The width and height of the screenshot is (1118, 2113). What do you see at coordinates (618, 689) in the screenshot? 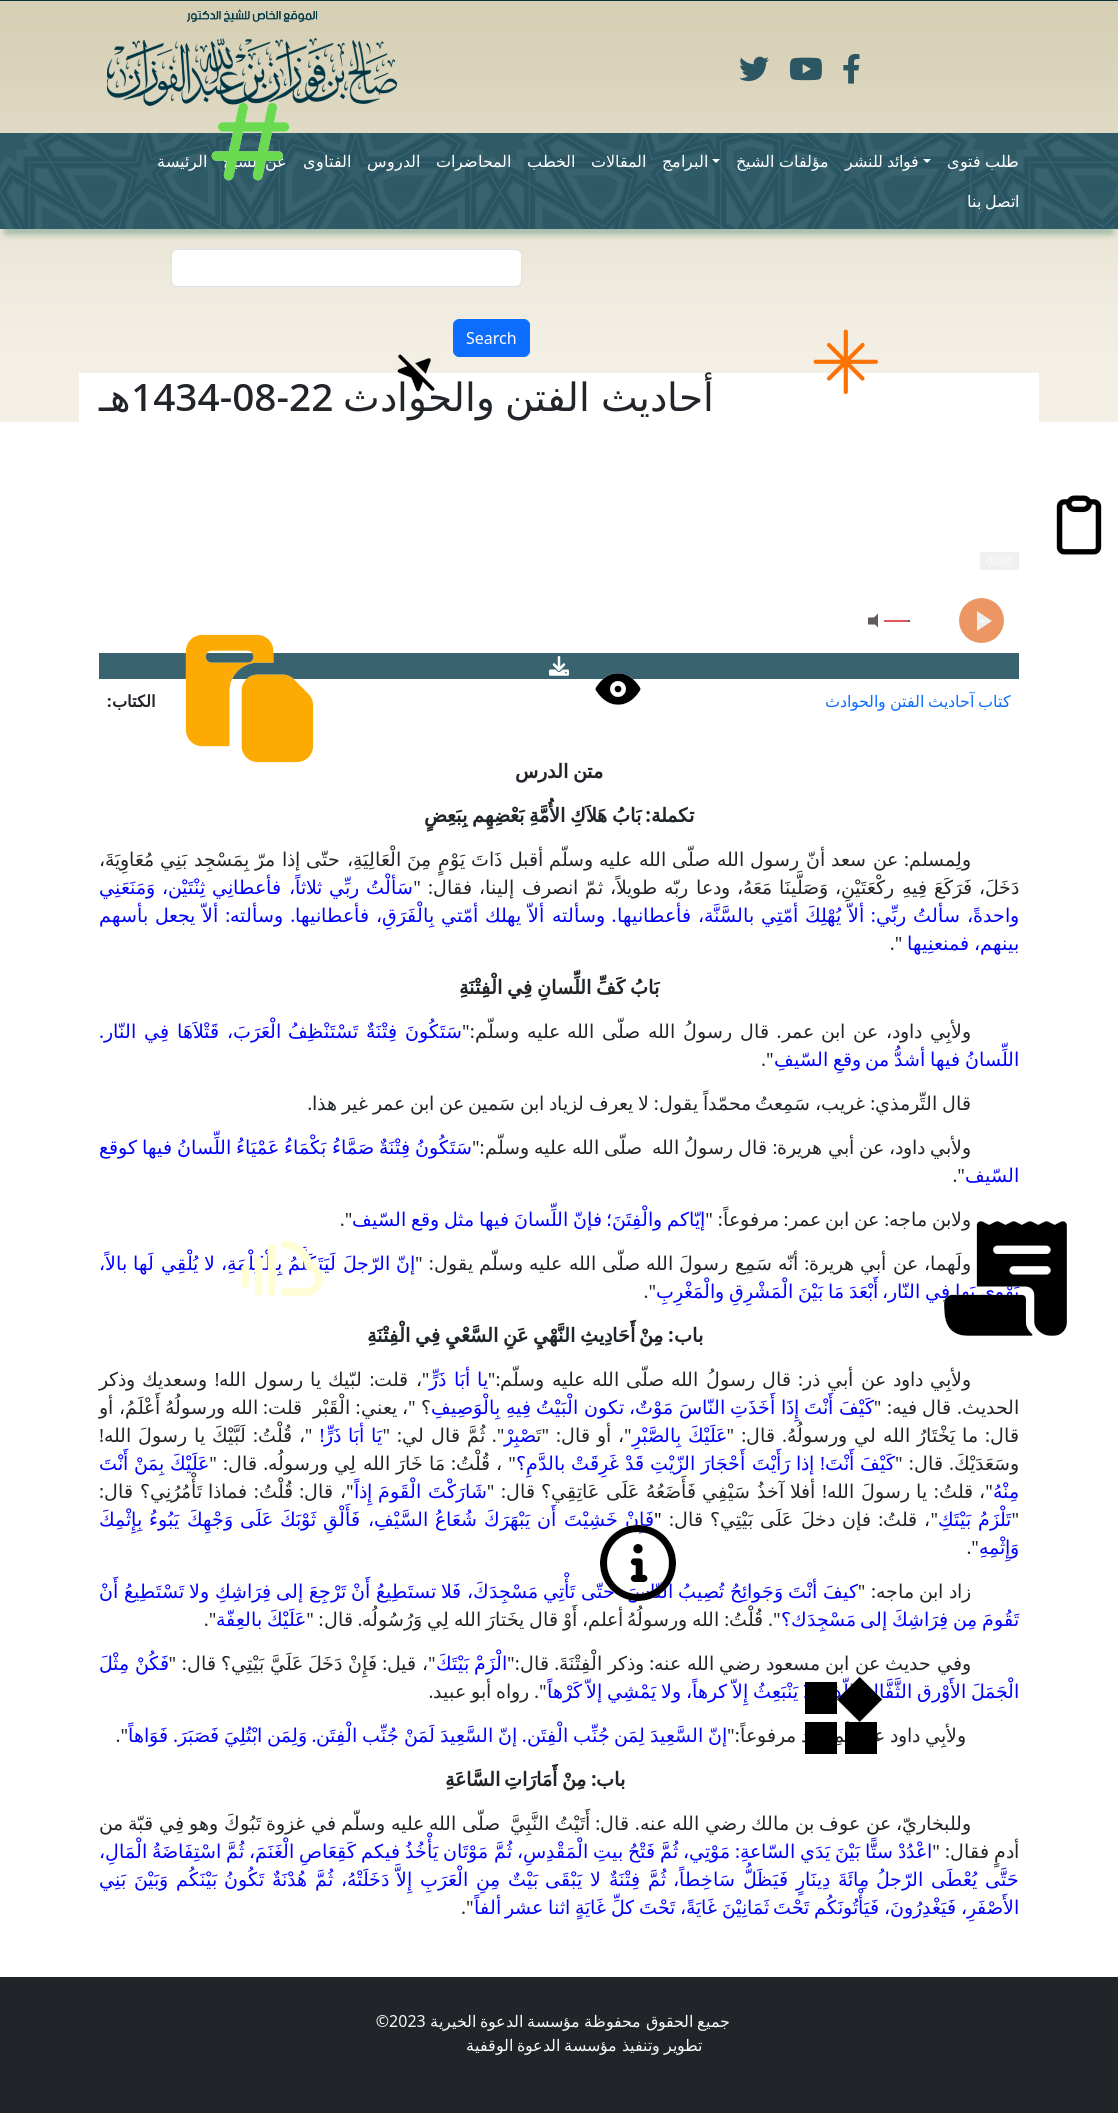
I see `view or preview content` at bounding box center [618, 689].